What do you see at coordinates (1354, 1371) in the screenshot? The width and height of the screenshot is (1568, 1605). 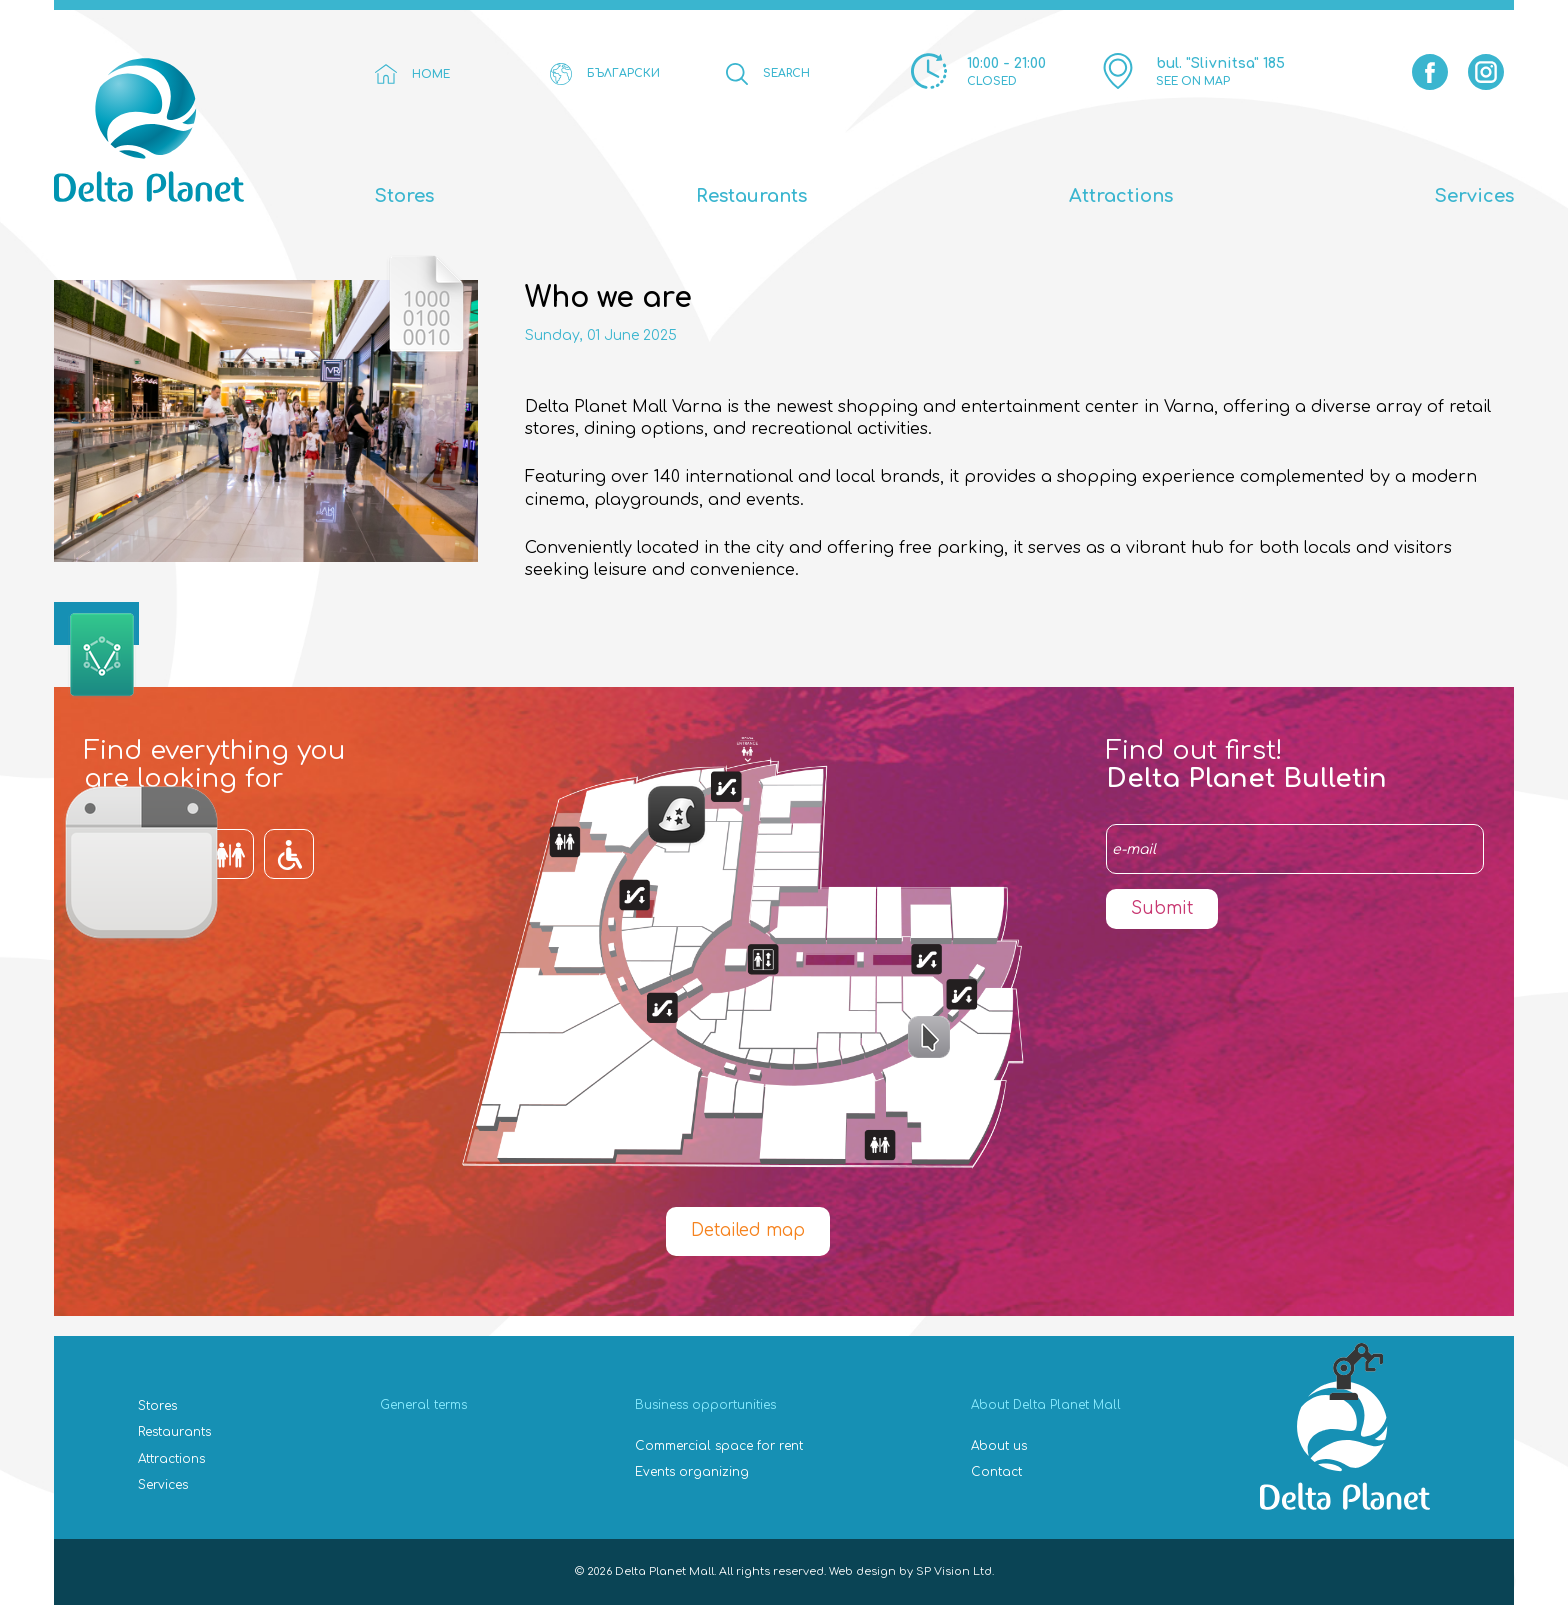 I see `open builder or automation tools` at bounding box center [1354, 1371].